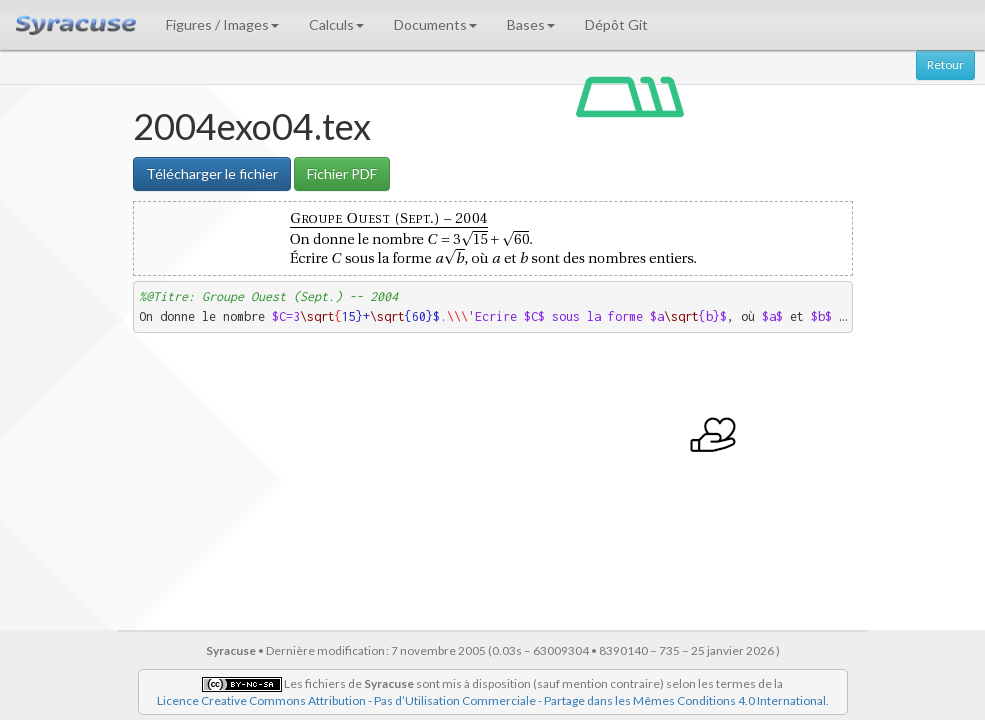 The width and height of the screenshot is (985, 720). Describe the element at coordinates (714, 435) in the screenshot. I see `donate or make a charitable contribution` at that location.